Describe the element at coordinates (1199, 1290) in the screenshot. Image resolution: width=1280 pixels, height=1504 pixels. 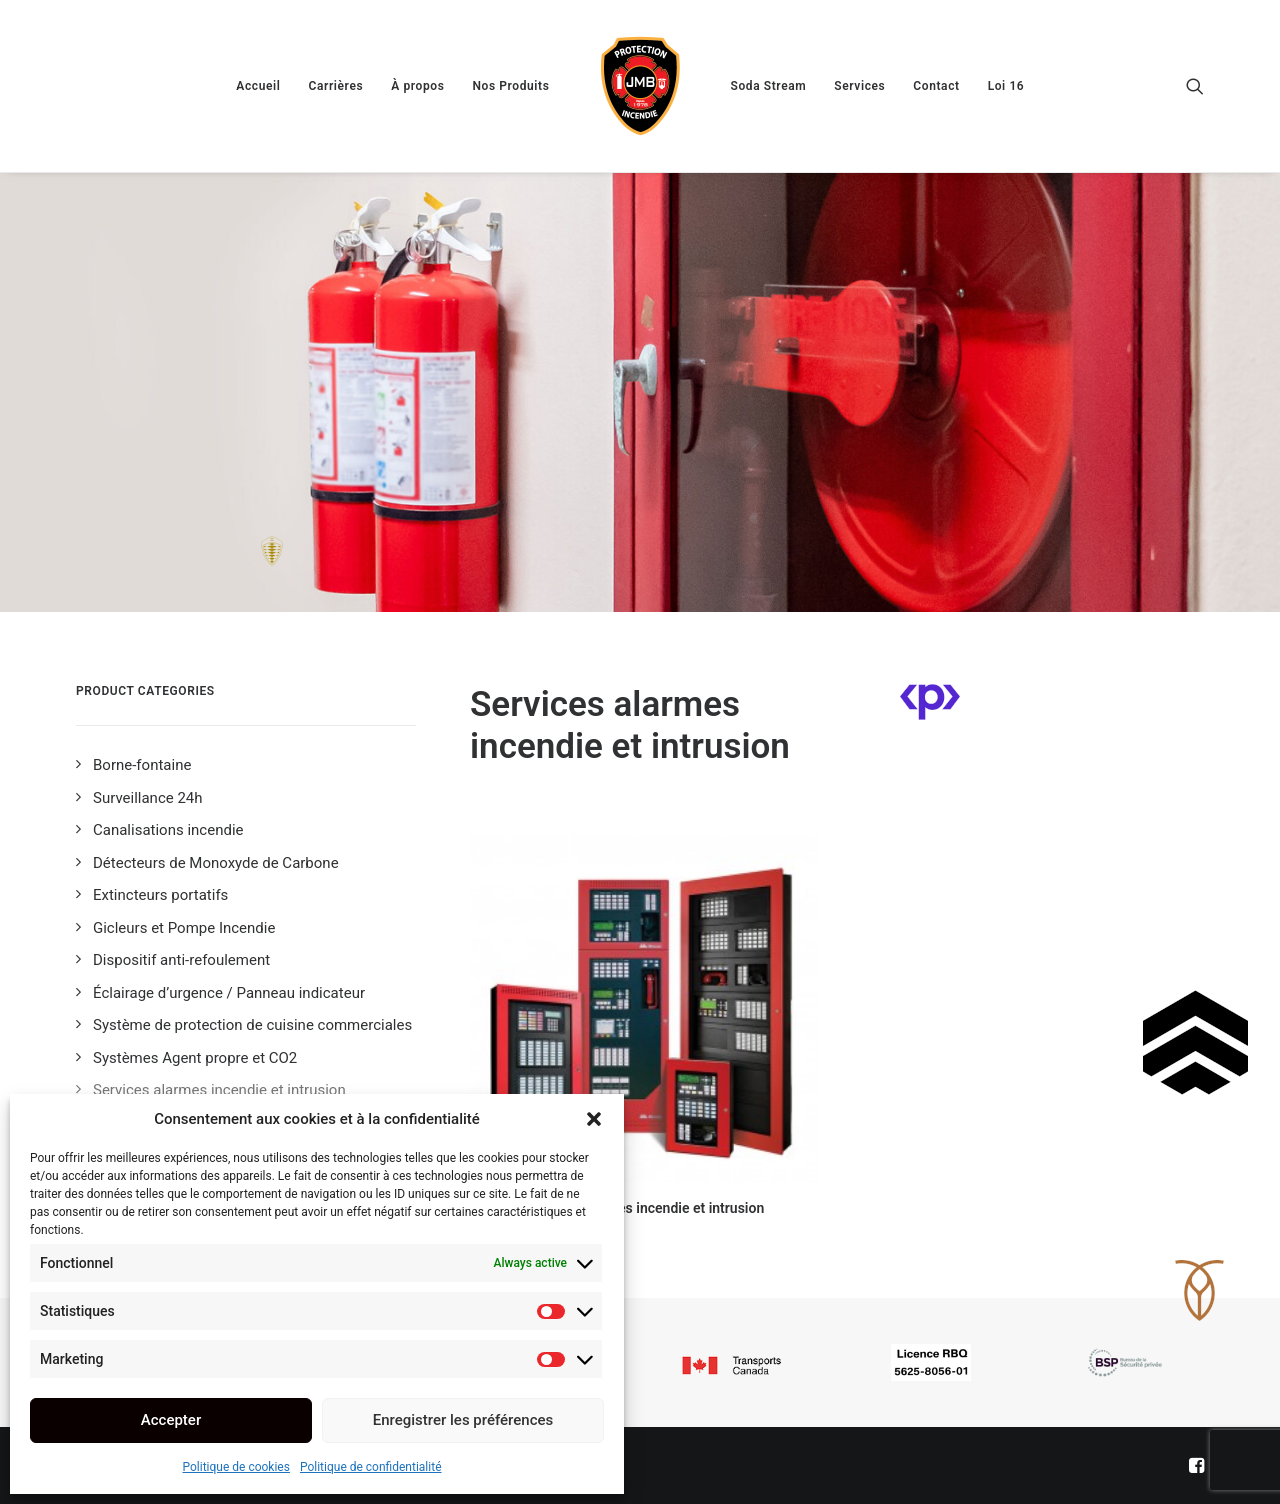
I see `cockroach labs company logo` at that location.